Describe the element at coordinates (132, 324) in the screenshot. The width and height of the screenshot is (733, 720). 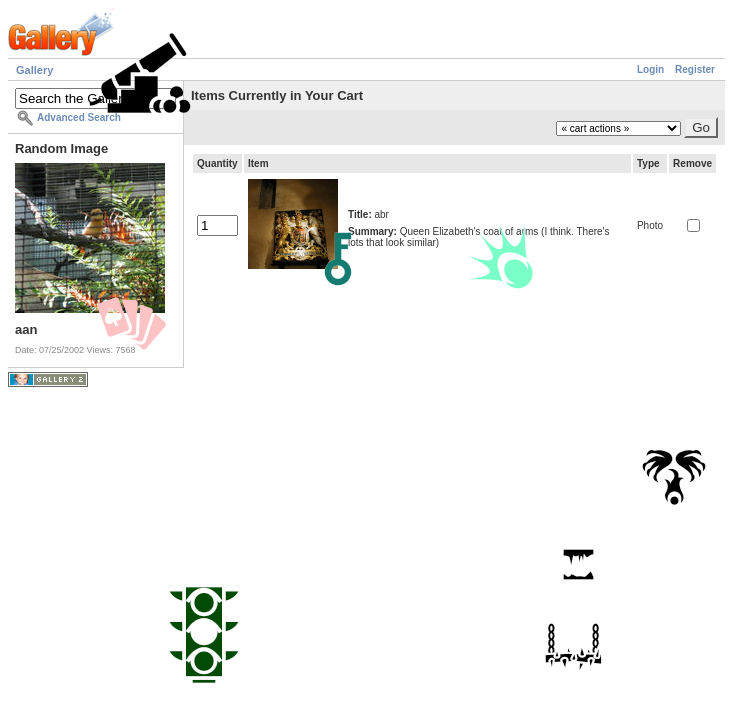
I see `access card games or poker` at that location.